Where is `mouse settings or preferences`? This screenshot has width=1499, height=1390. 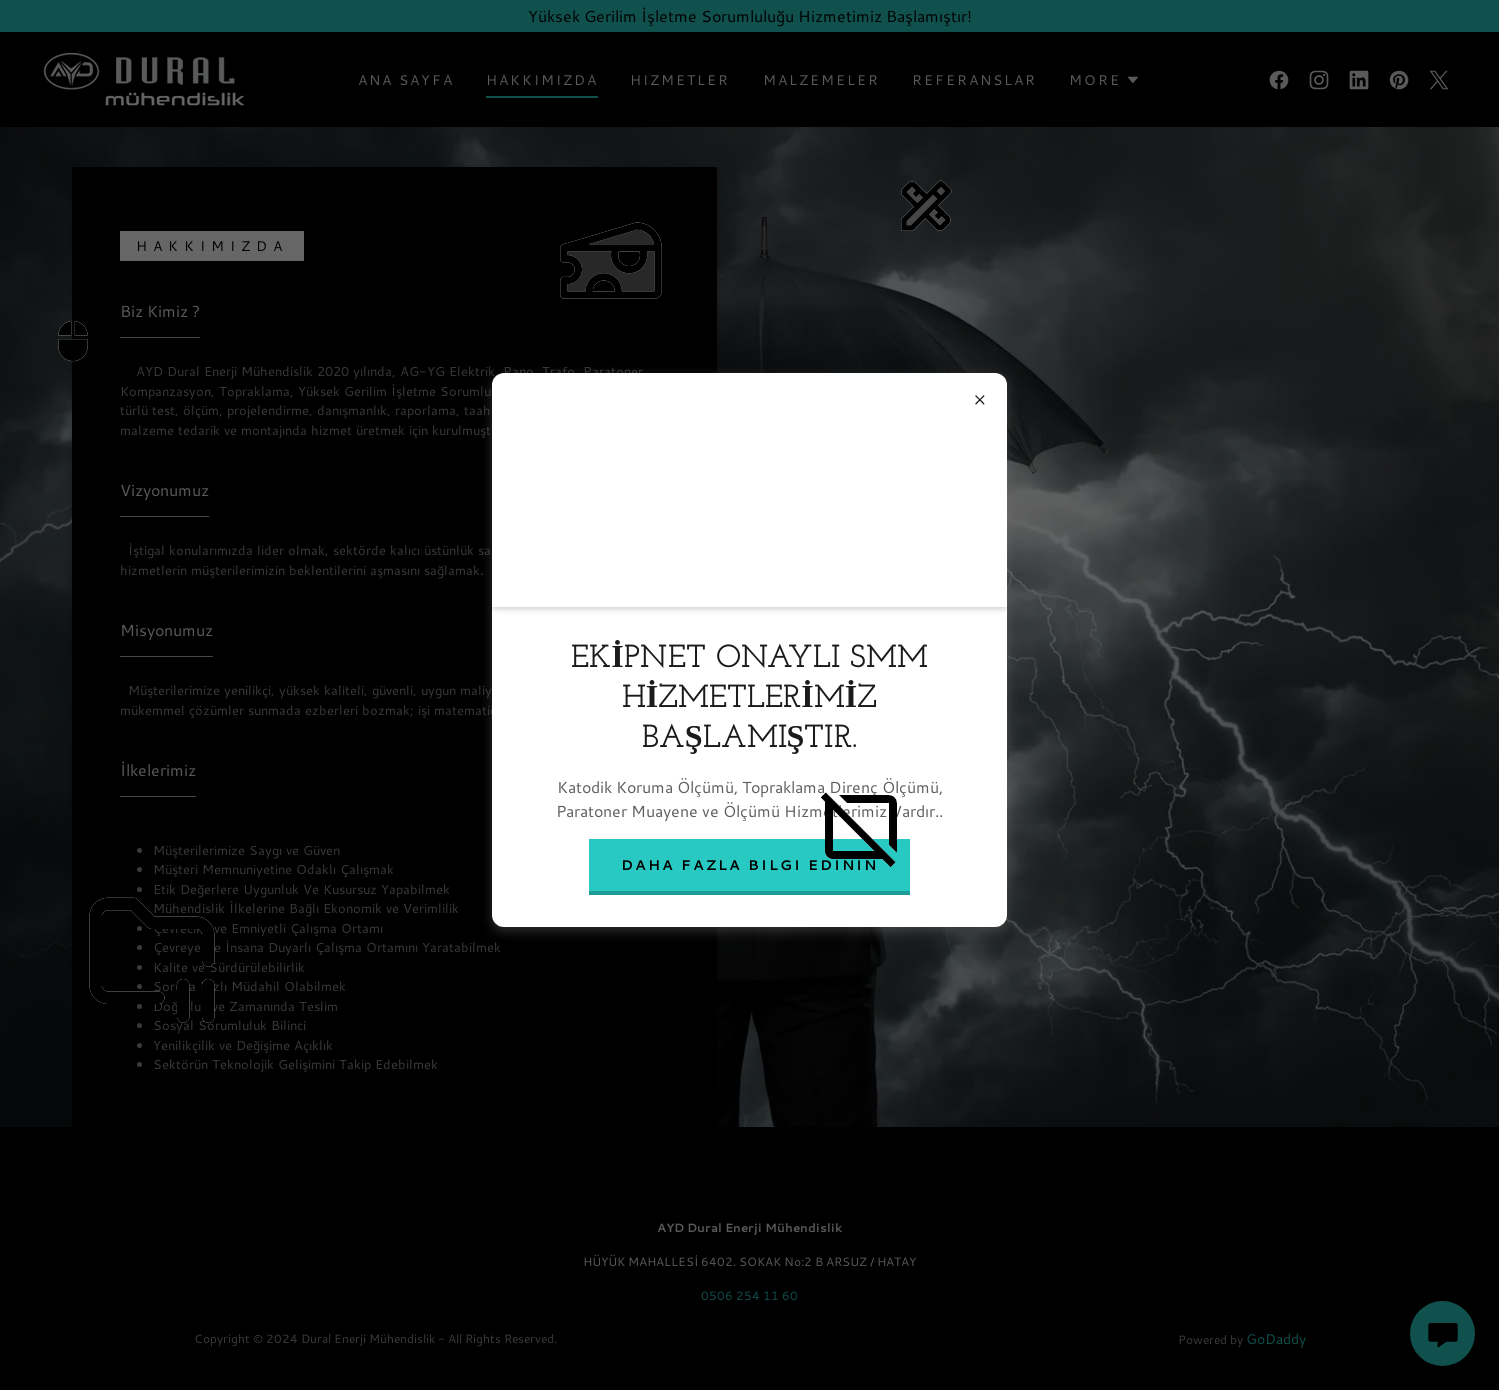
mouse settings or preferences is located at coordinates (73, 341).